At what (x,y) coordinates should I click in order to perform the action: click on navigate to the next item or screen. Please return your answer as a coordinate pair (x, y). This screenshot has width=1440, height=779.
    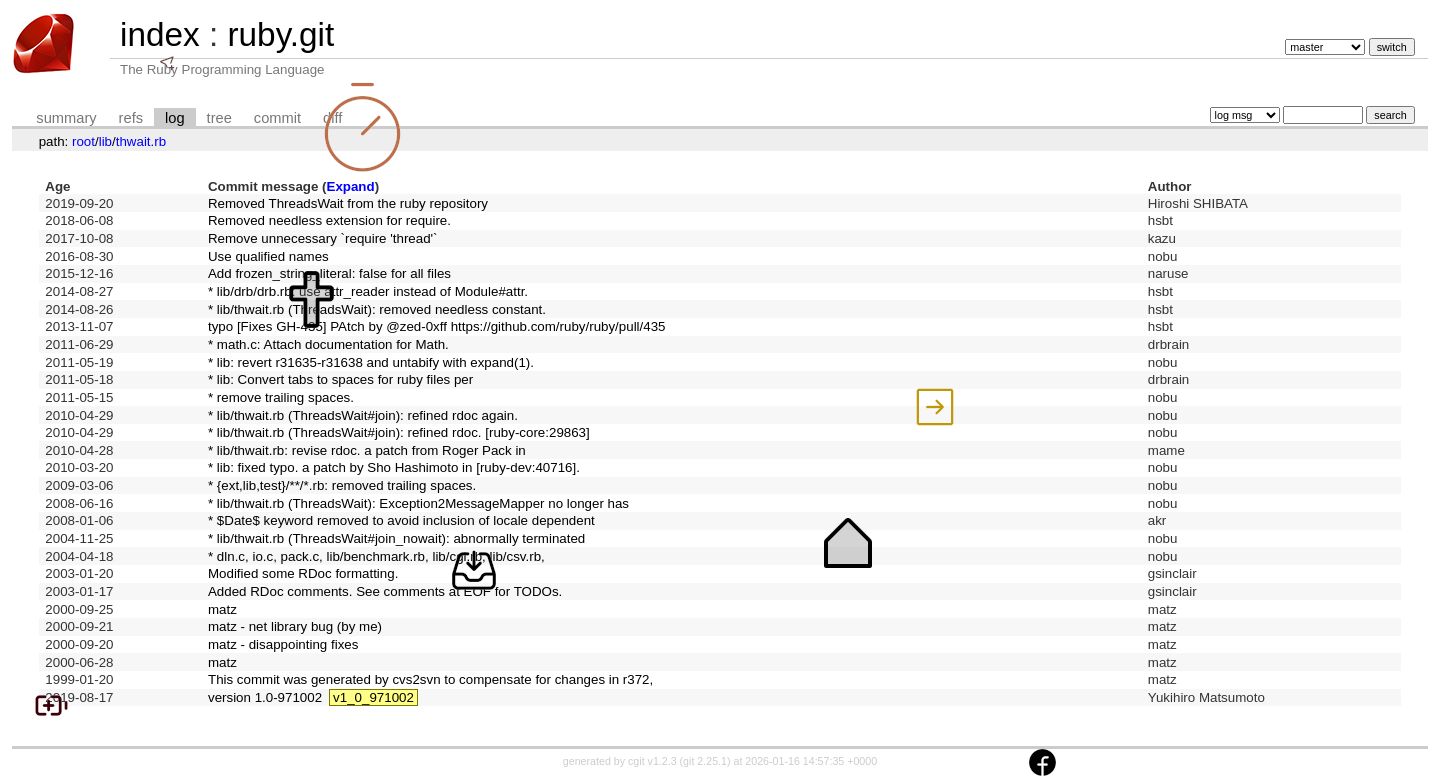
    Looking at the image, I should click on (935, 407).